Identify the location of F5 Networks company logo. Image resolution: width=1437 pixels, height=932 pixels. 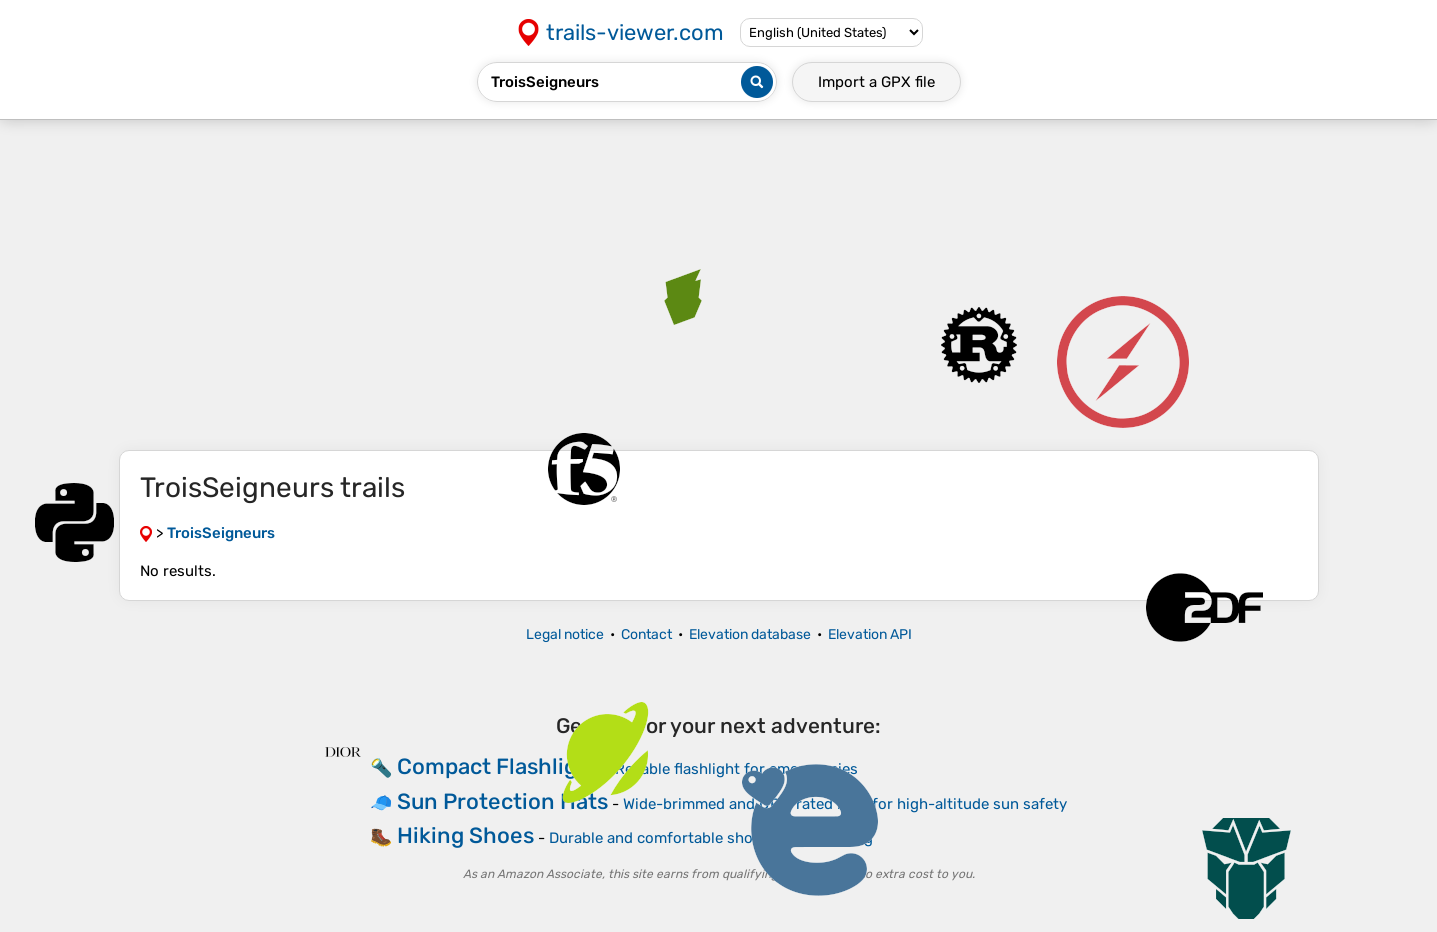
(584, 469).